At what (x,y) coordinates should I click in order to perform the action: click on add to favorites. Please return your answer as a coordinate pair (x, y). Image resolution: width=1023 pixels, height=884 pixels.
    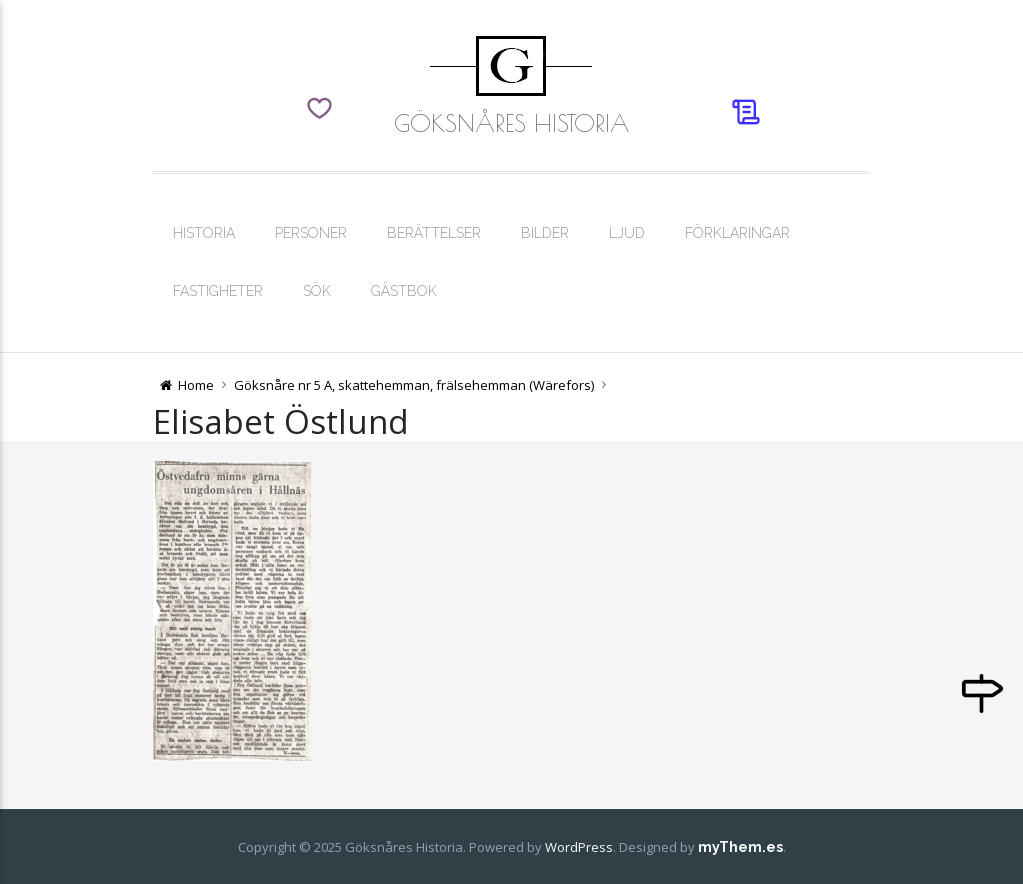
    Looking at the image, I should click on (319, 107).